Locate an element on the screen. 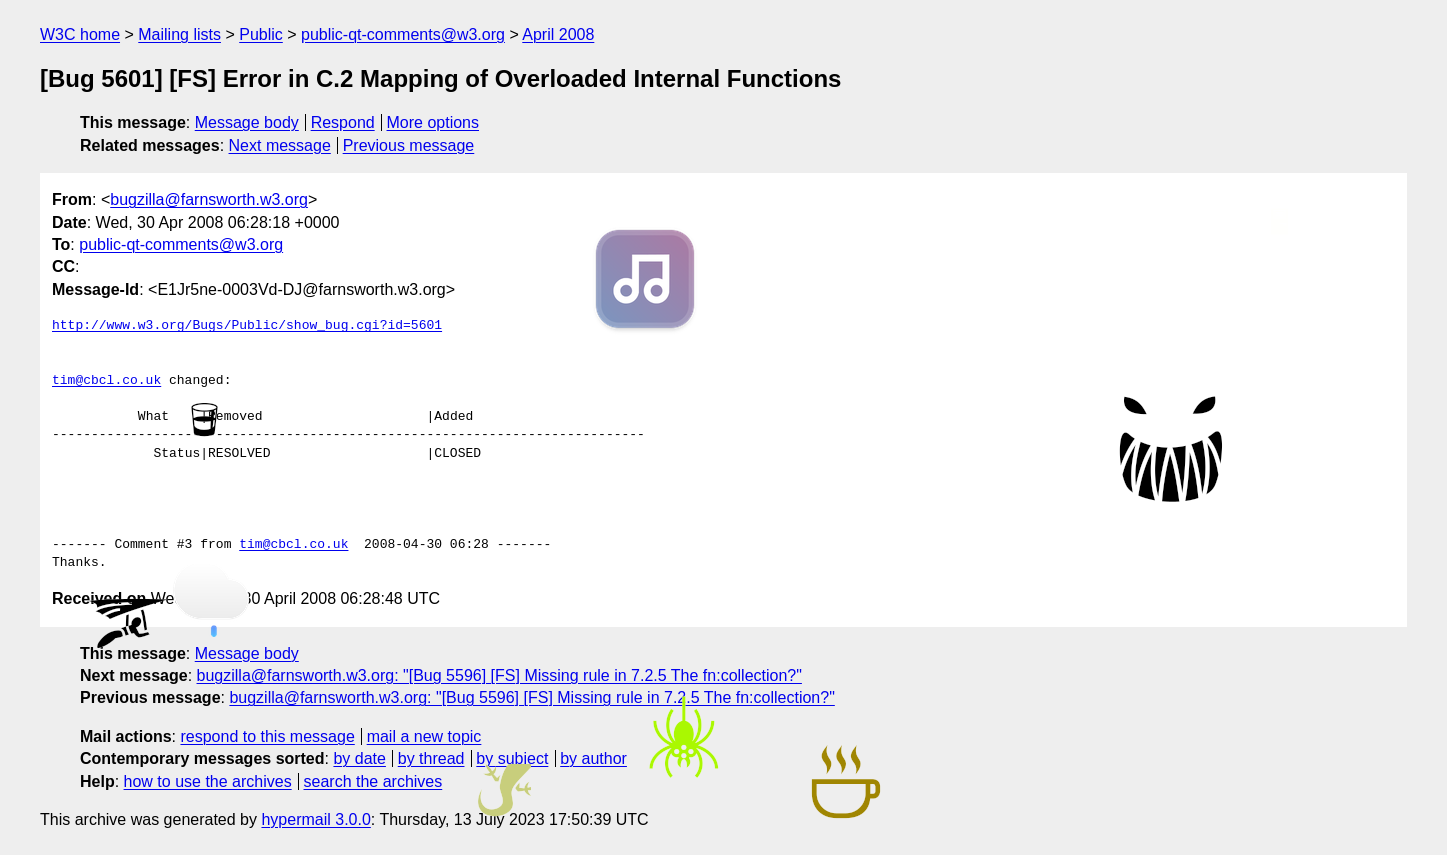 This screenshot has height=855, width=1447. caffeine mode is active, preventing sleep is located at coordinates (846, 784).